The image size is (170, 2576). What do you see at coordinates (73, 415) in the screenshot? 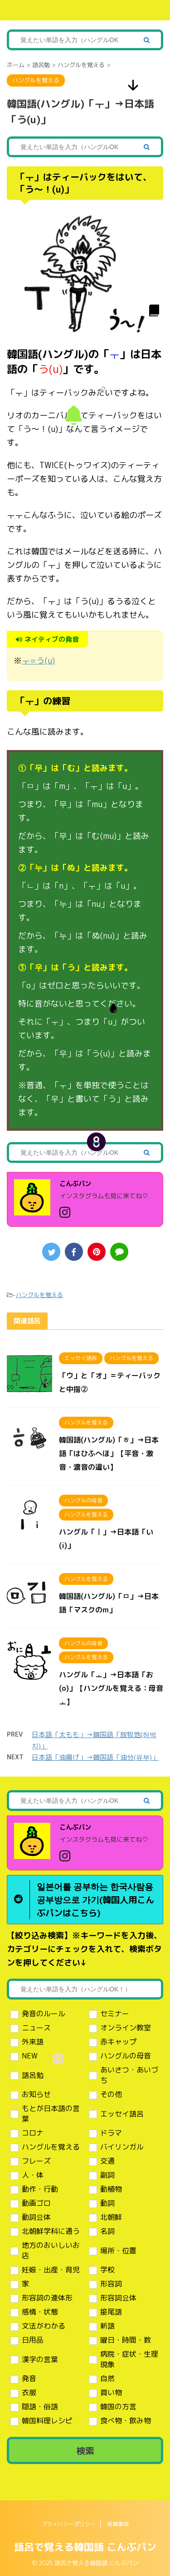
I see `view your notifications` at bounding box center [73, 415].